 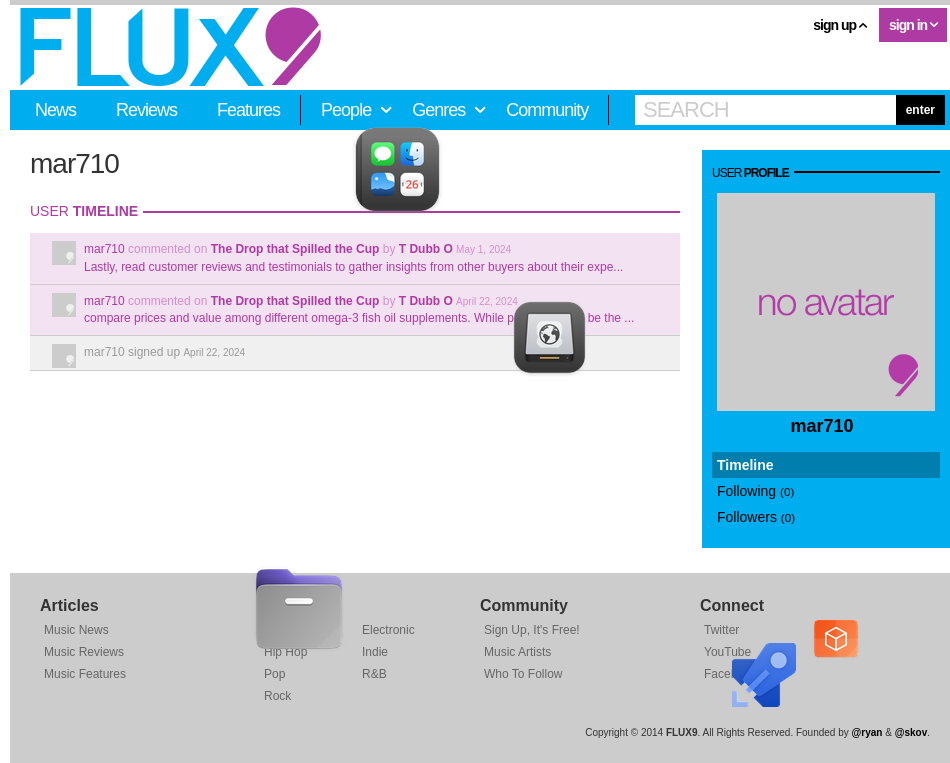 I want to click on 3D model file in STL ASCII format, so click(x=836, y=637).